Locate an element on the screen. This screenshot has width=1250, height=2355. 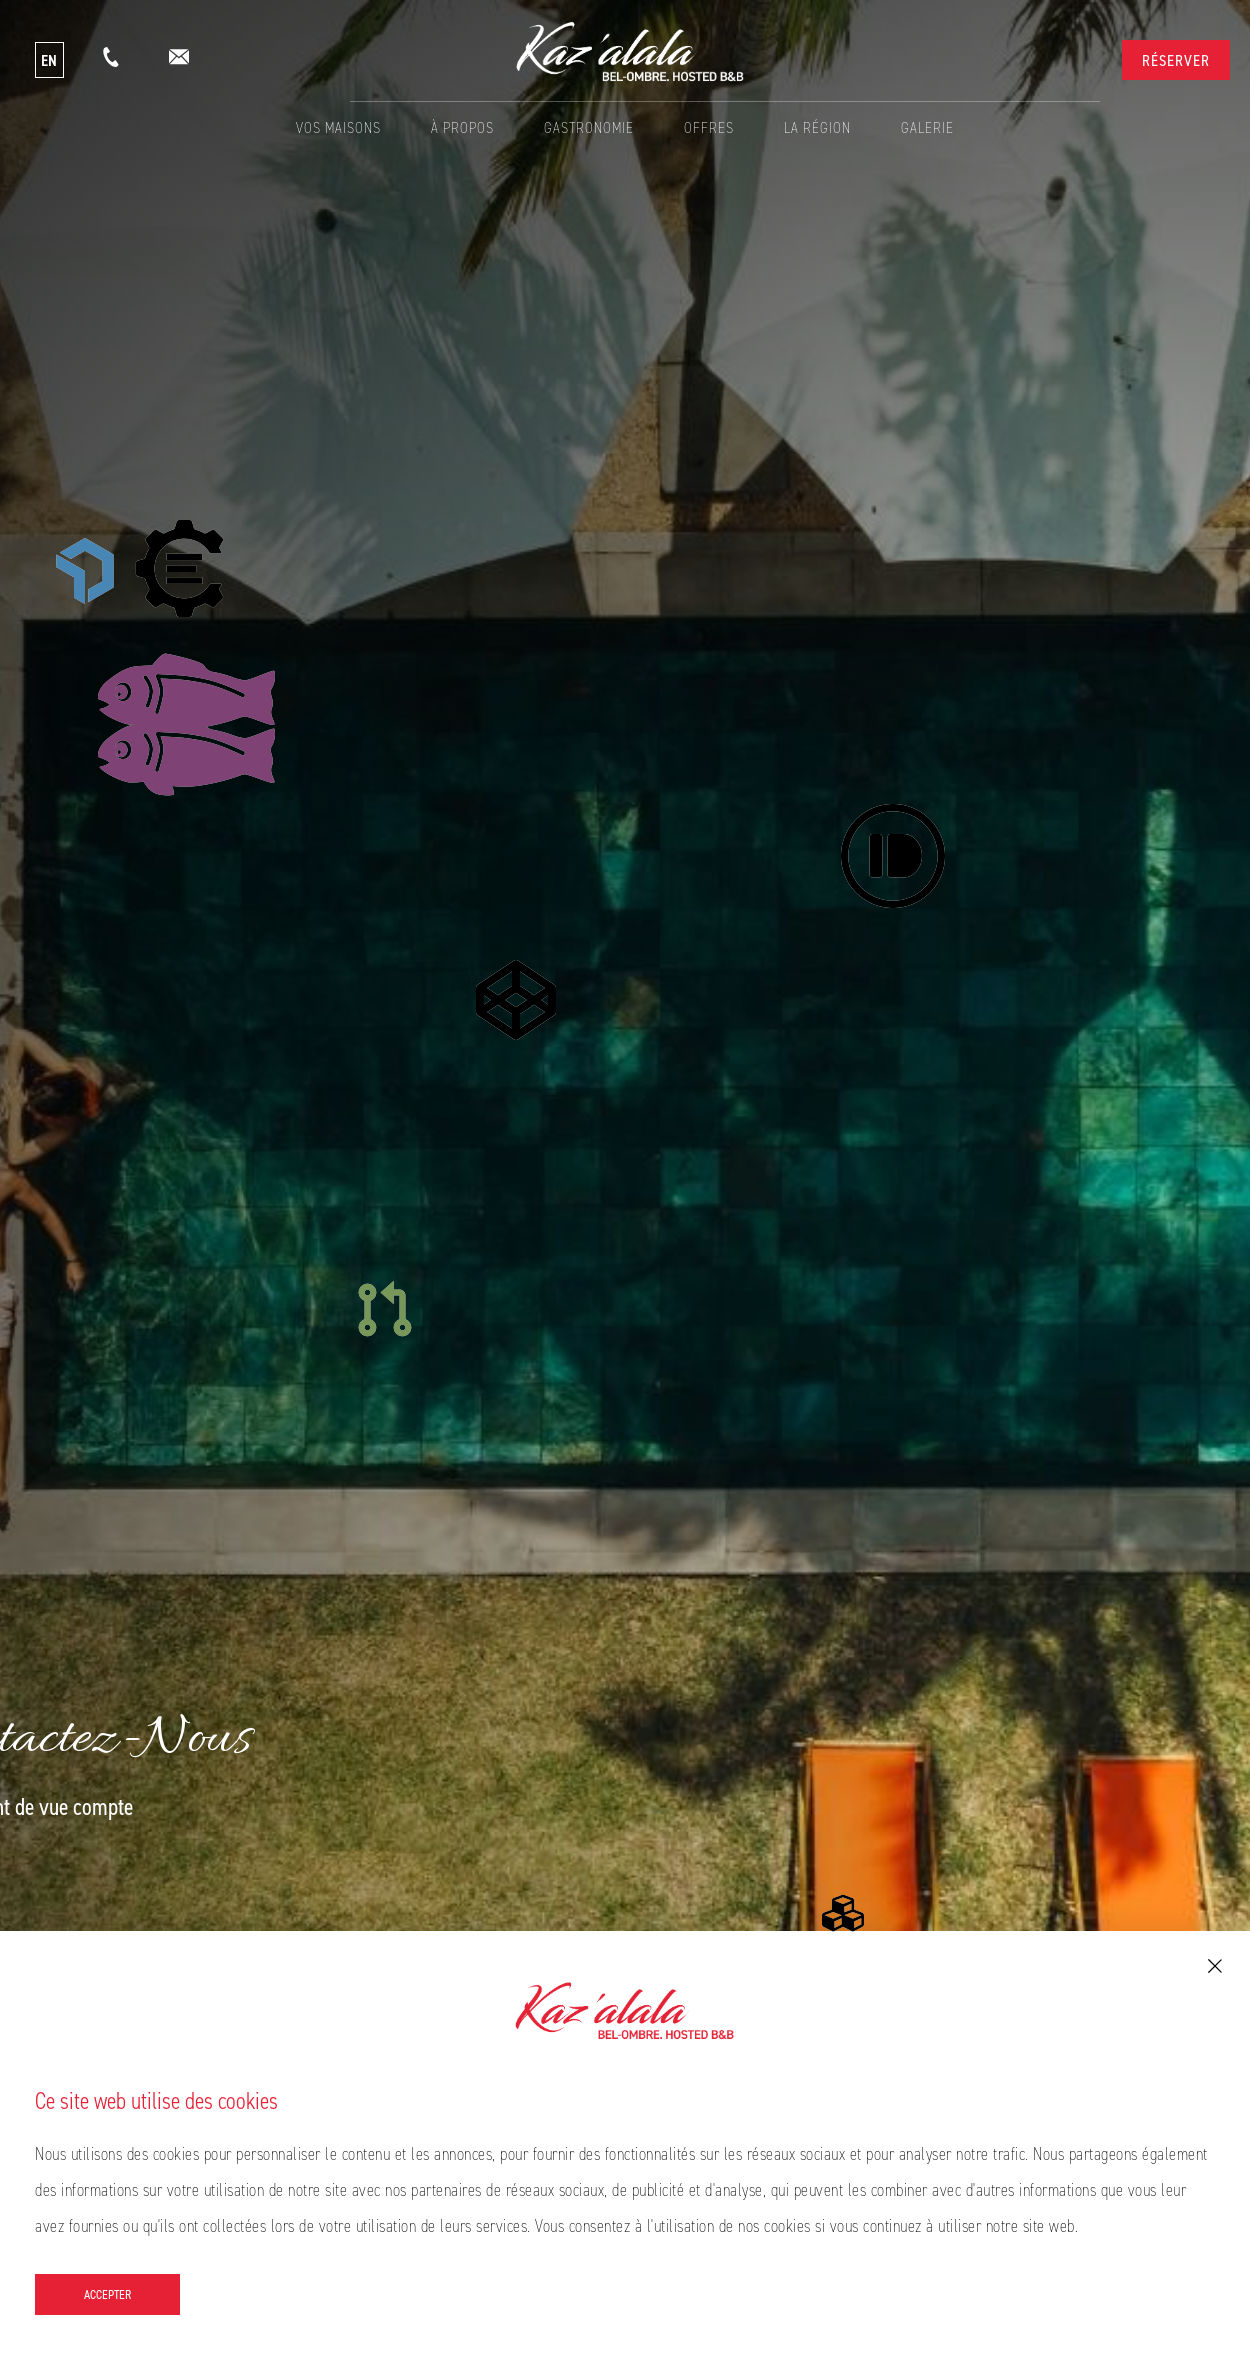
visit docs.rs documentation site is located at coordinates (843, 1913).